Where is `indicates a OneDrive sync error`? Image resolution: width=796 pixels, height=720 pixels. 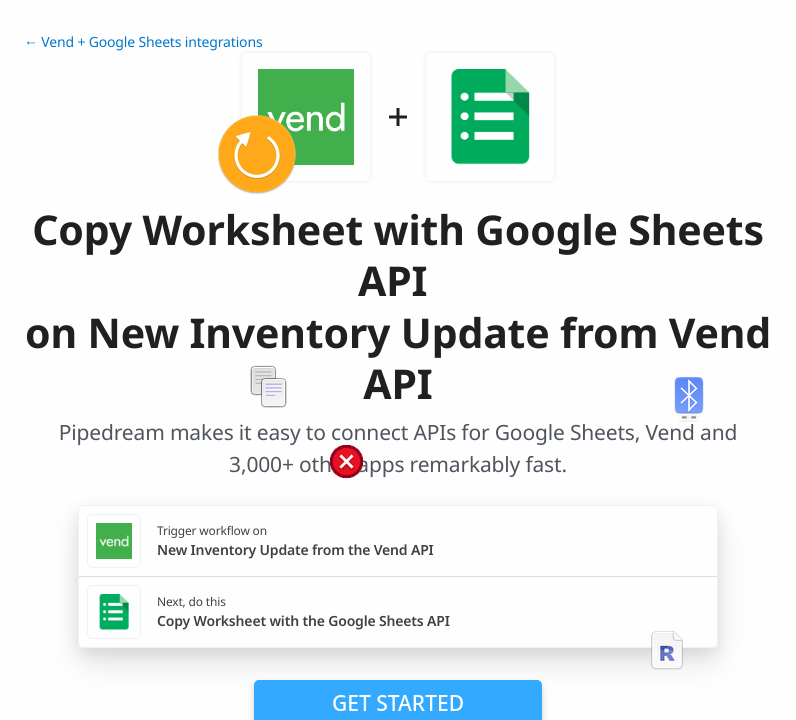
indicates a OneDrive sync error is located at coordinates (346, 461).